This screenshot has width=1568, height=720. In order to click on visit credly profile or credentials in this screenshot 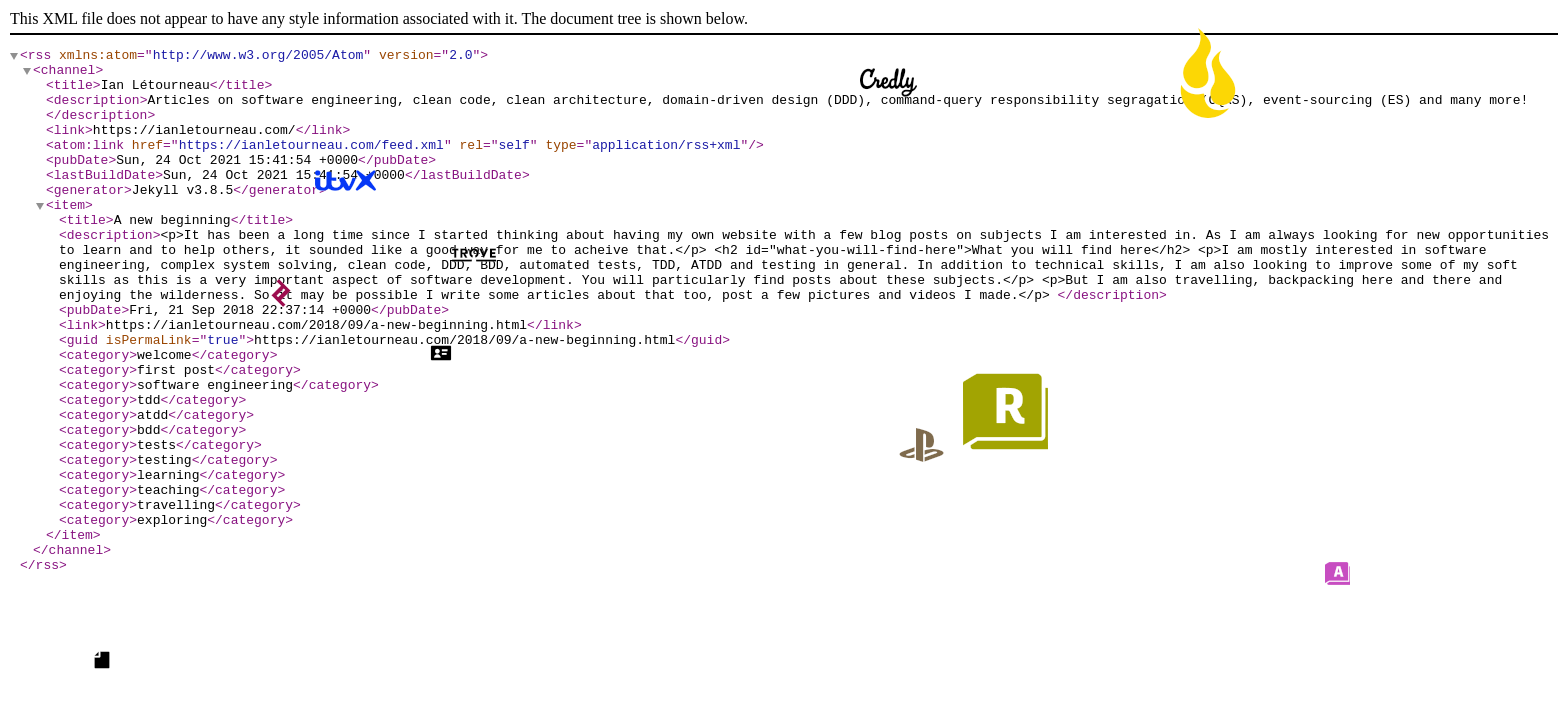, I will do `click(888, 82)`.